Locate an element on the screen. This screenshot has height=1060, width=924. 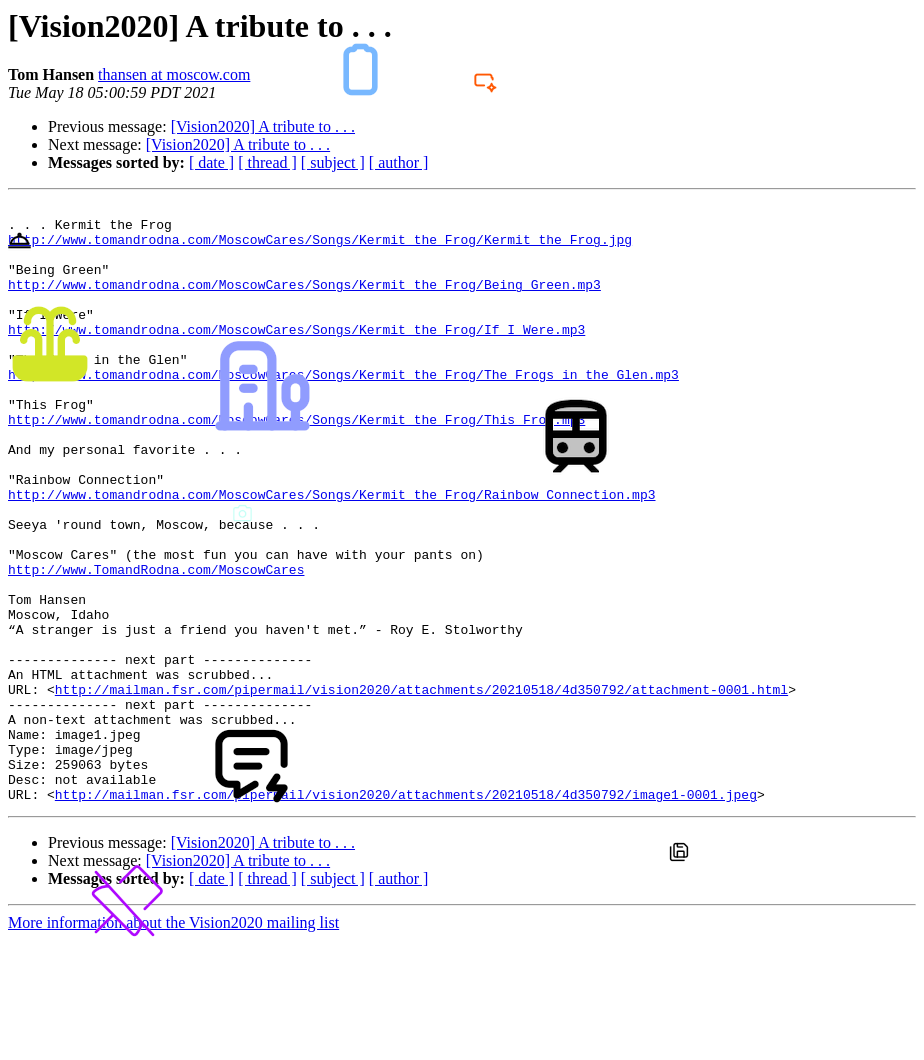
view property listings is located at coordinates (262, 383).